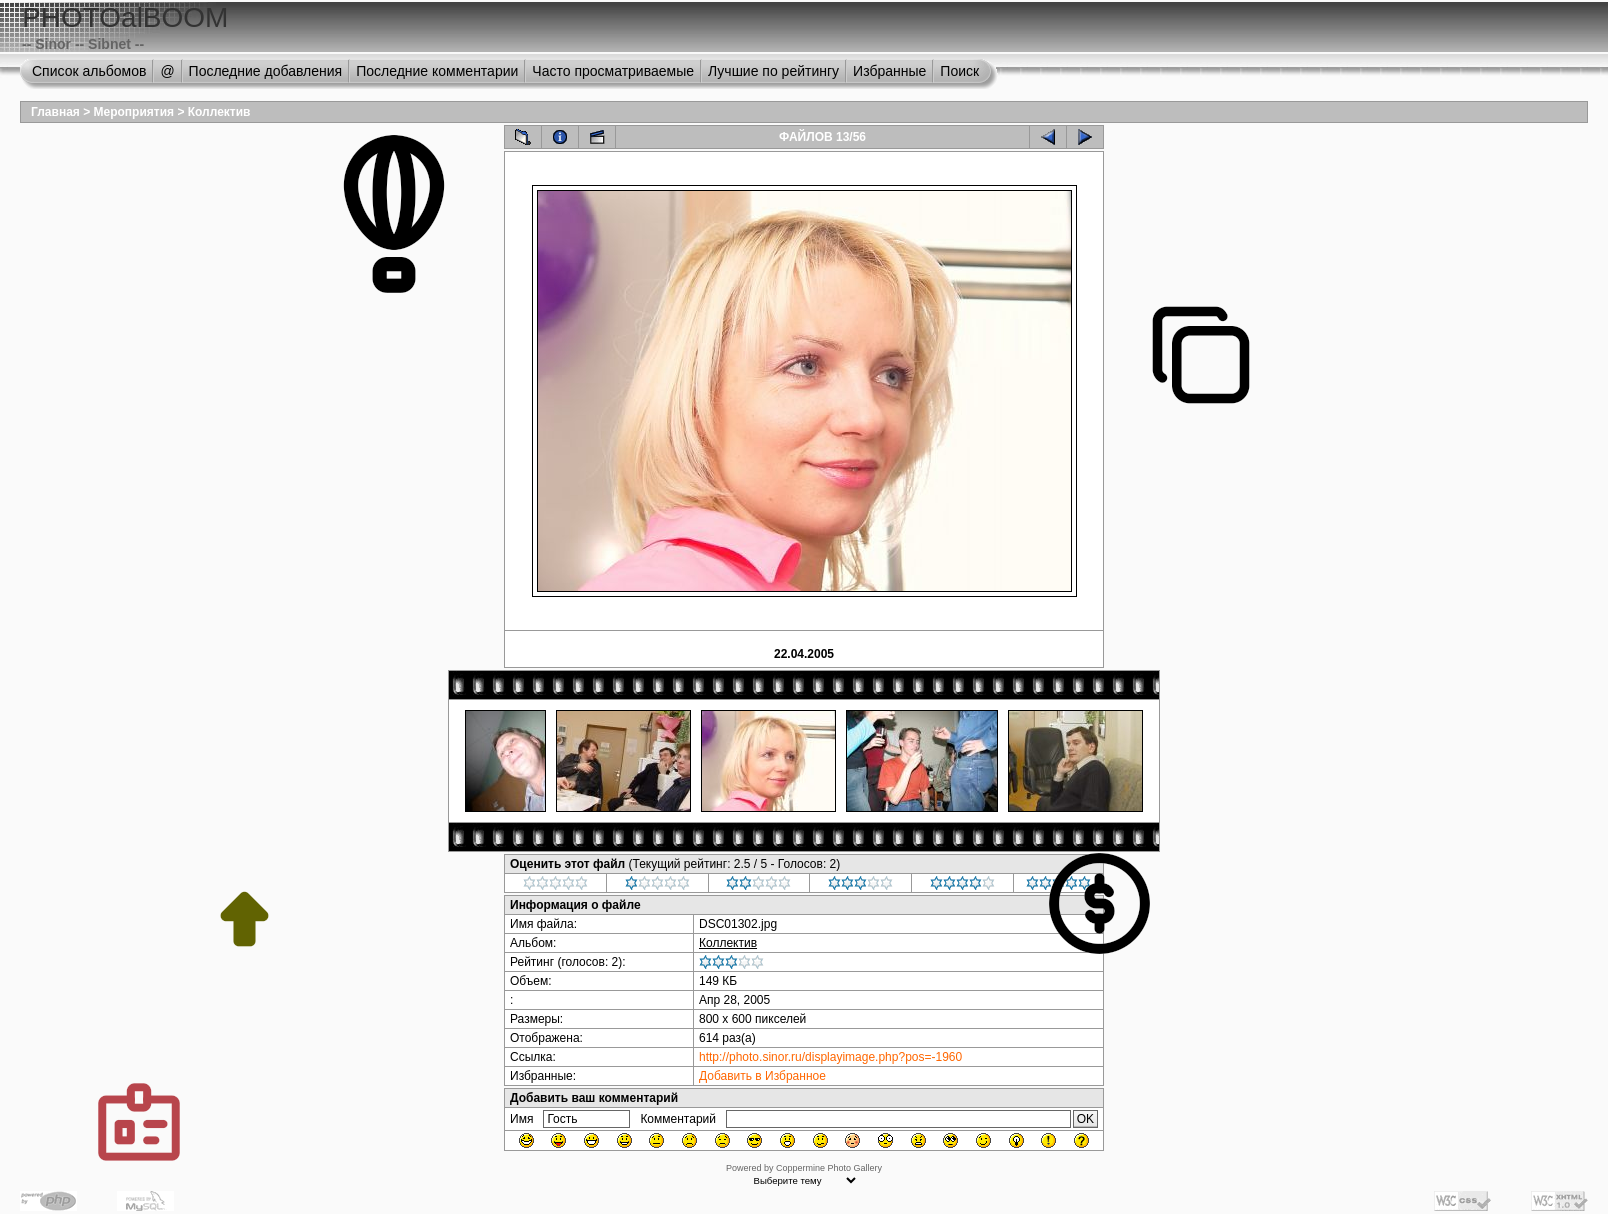 The width and height of the screenshot is (1608, 1214). Describe the element at coordinates (139, 1124) in the screenshot. I see `view your profile or identification` at that location.